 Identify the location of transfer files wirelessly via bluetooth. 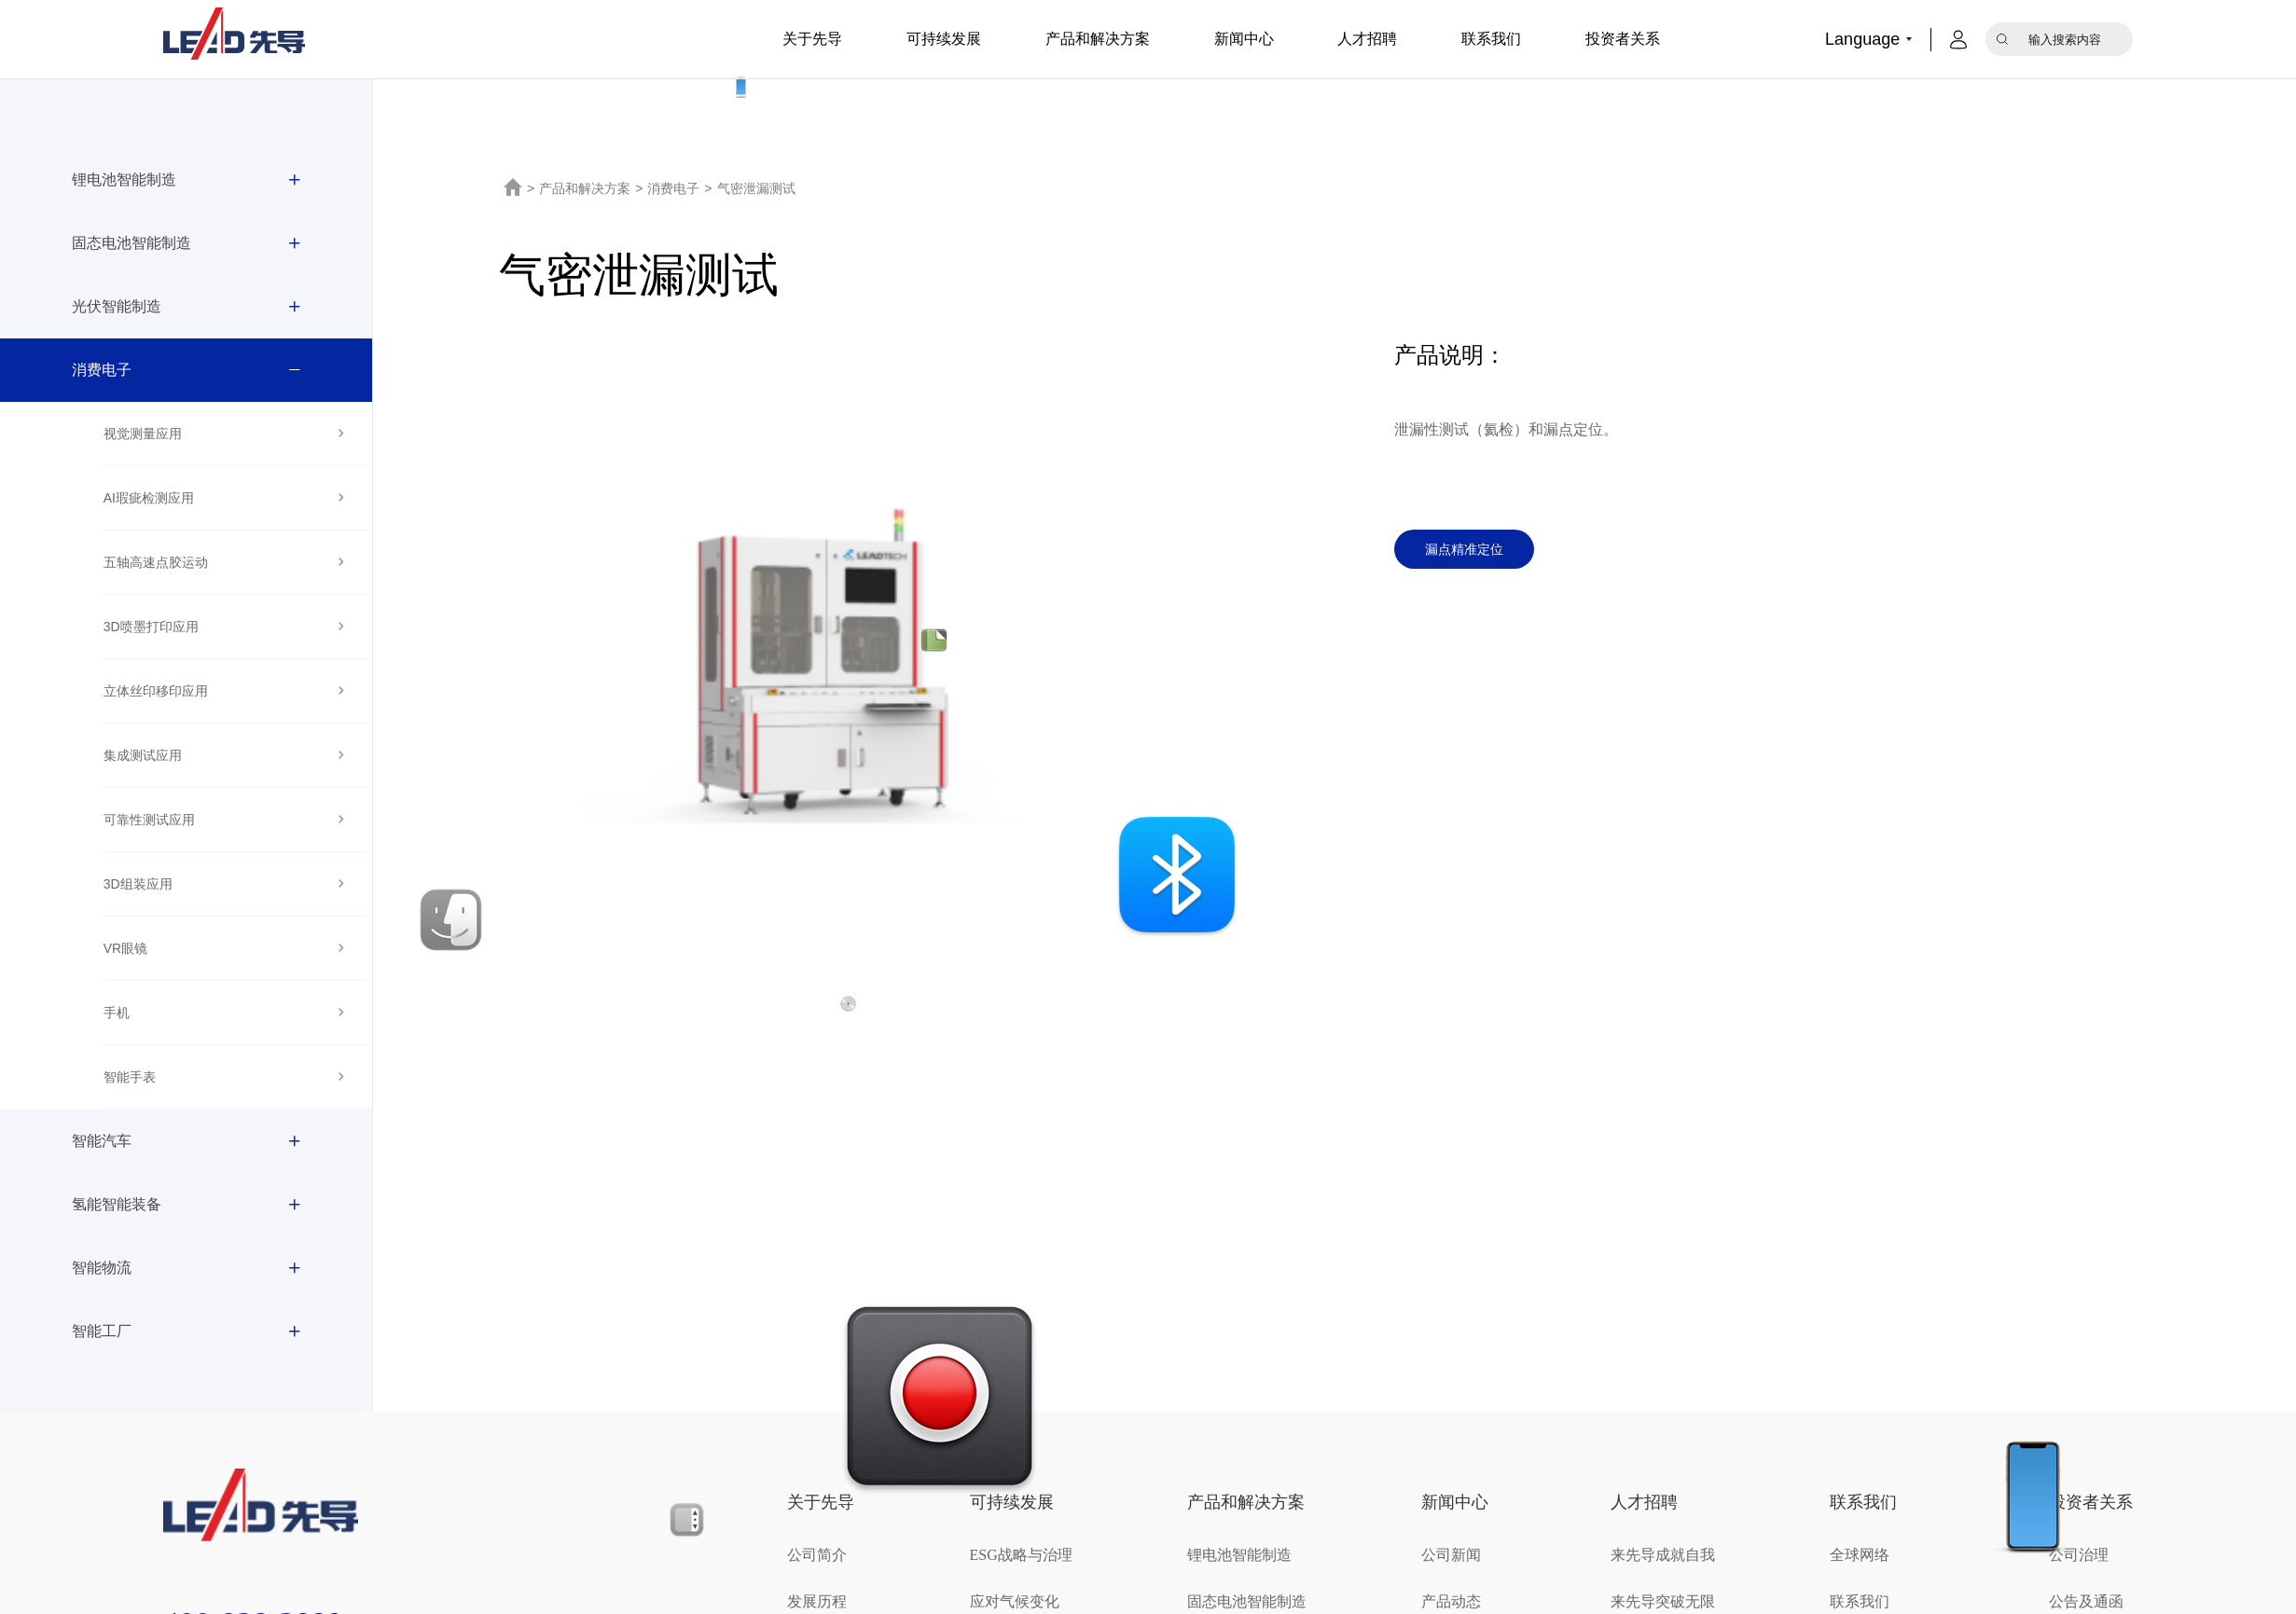
(1177, 875).